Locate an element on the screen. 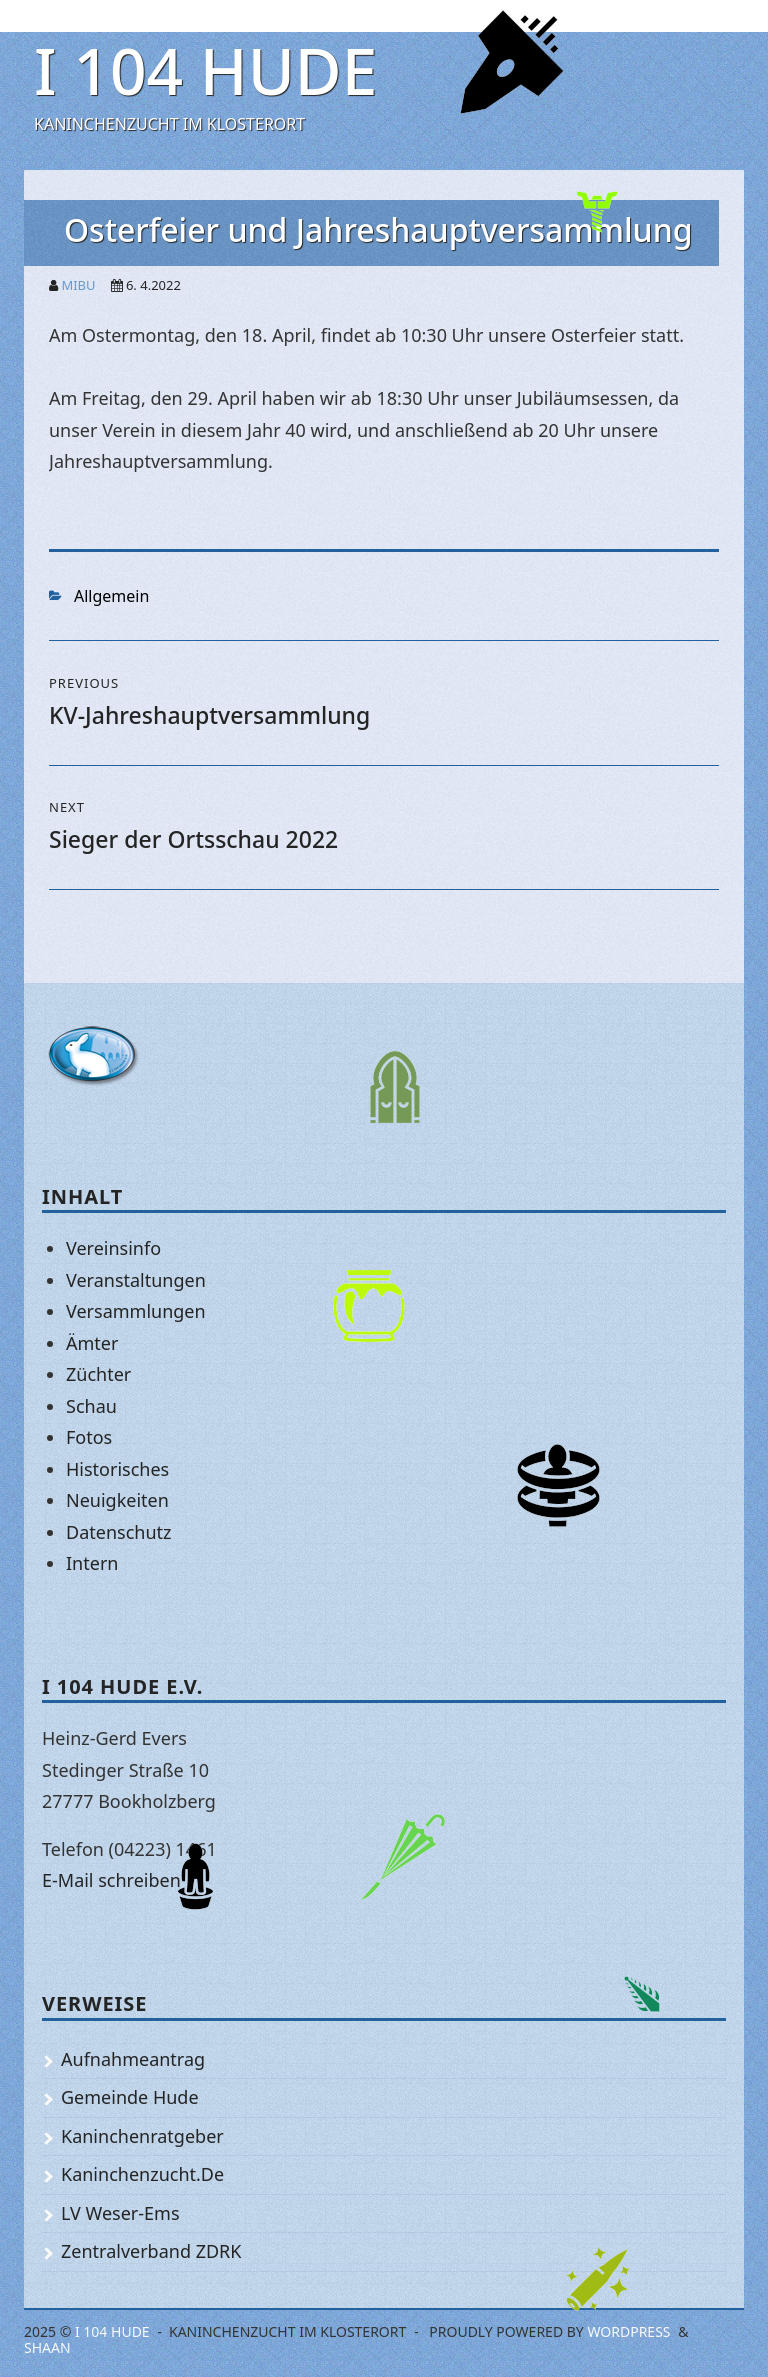 This screenshot has width=768, height=2377. select umbrella bayonet weapon in game inventory is located at coordinates (402, 1858).